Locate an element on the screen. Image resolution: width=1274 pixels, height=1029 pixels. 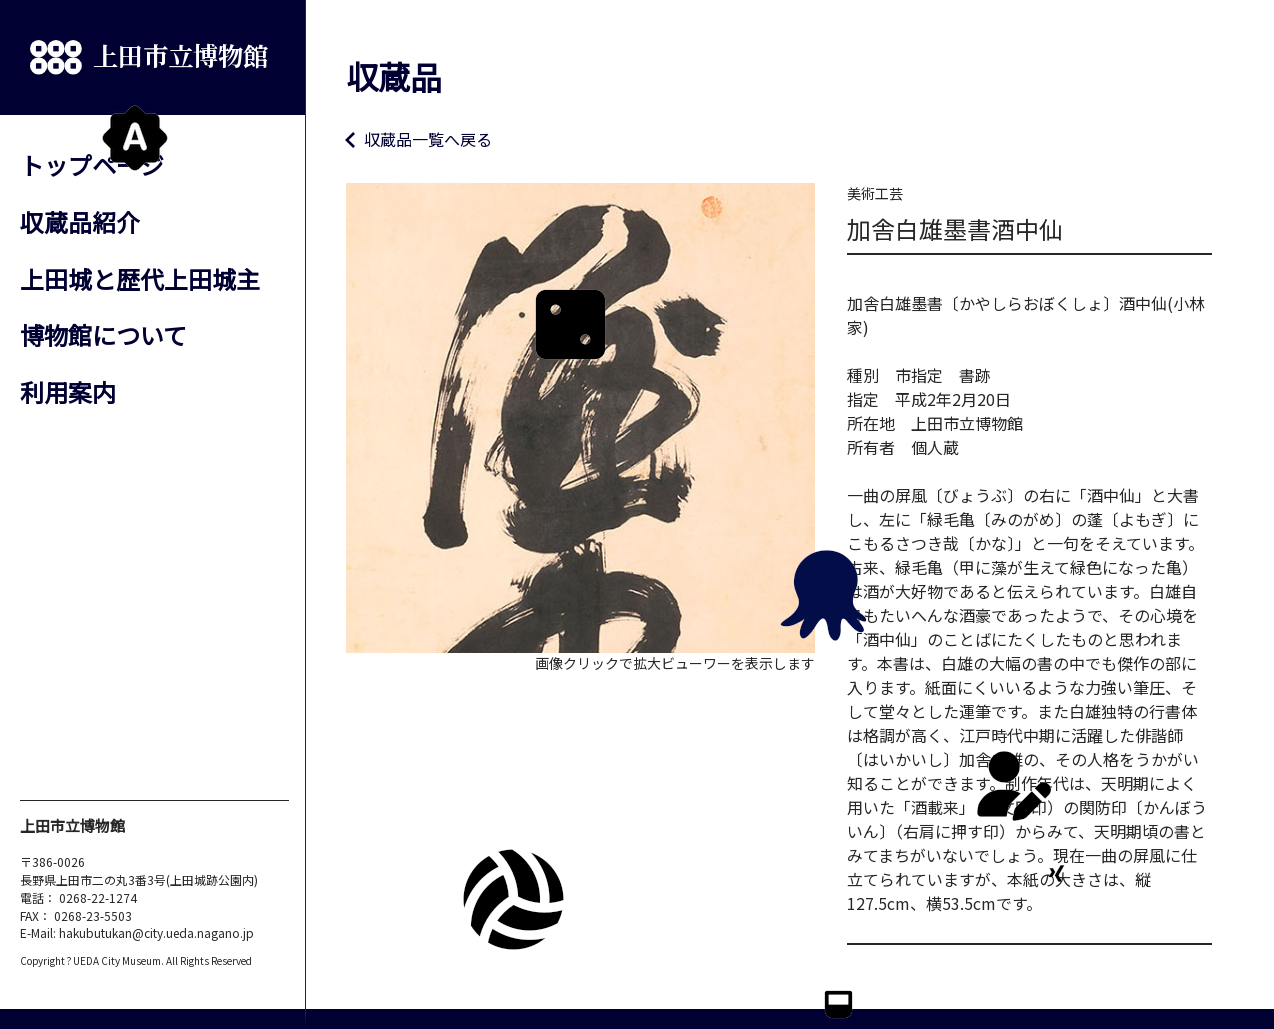
enable automatic brightness adjustment is located at coordinates (135, 138).